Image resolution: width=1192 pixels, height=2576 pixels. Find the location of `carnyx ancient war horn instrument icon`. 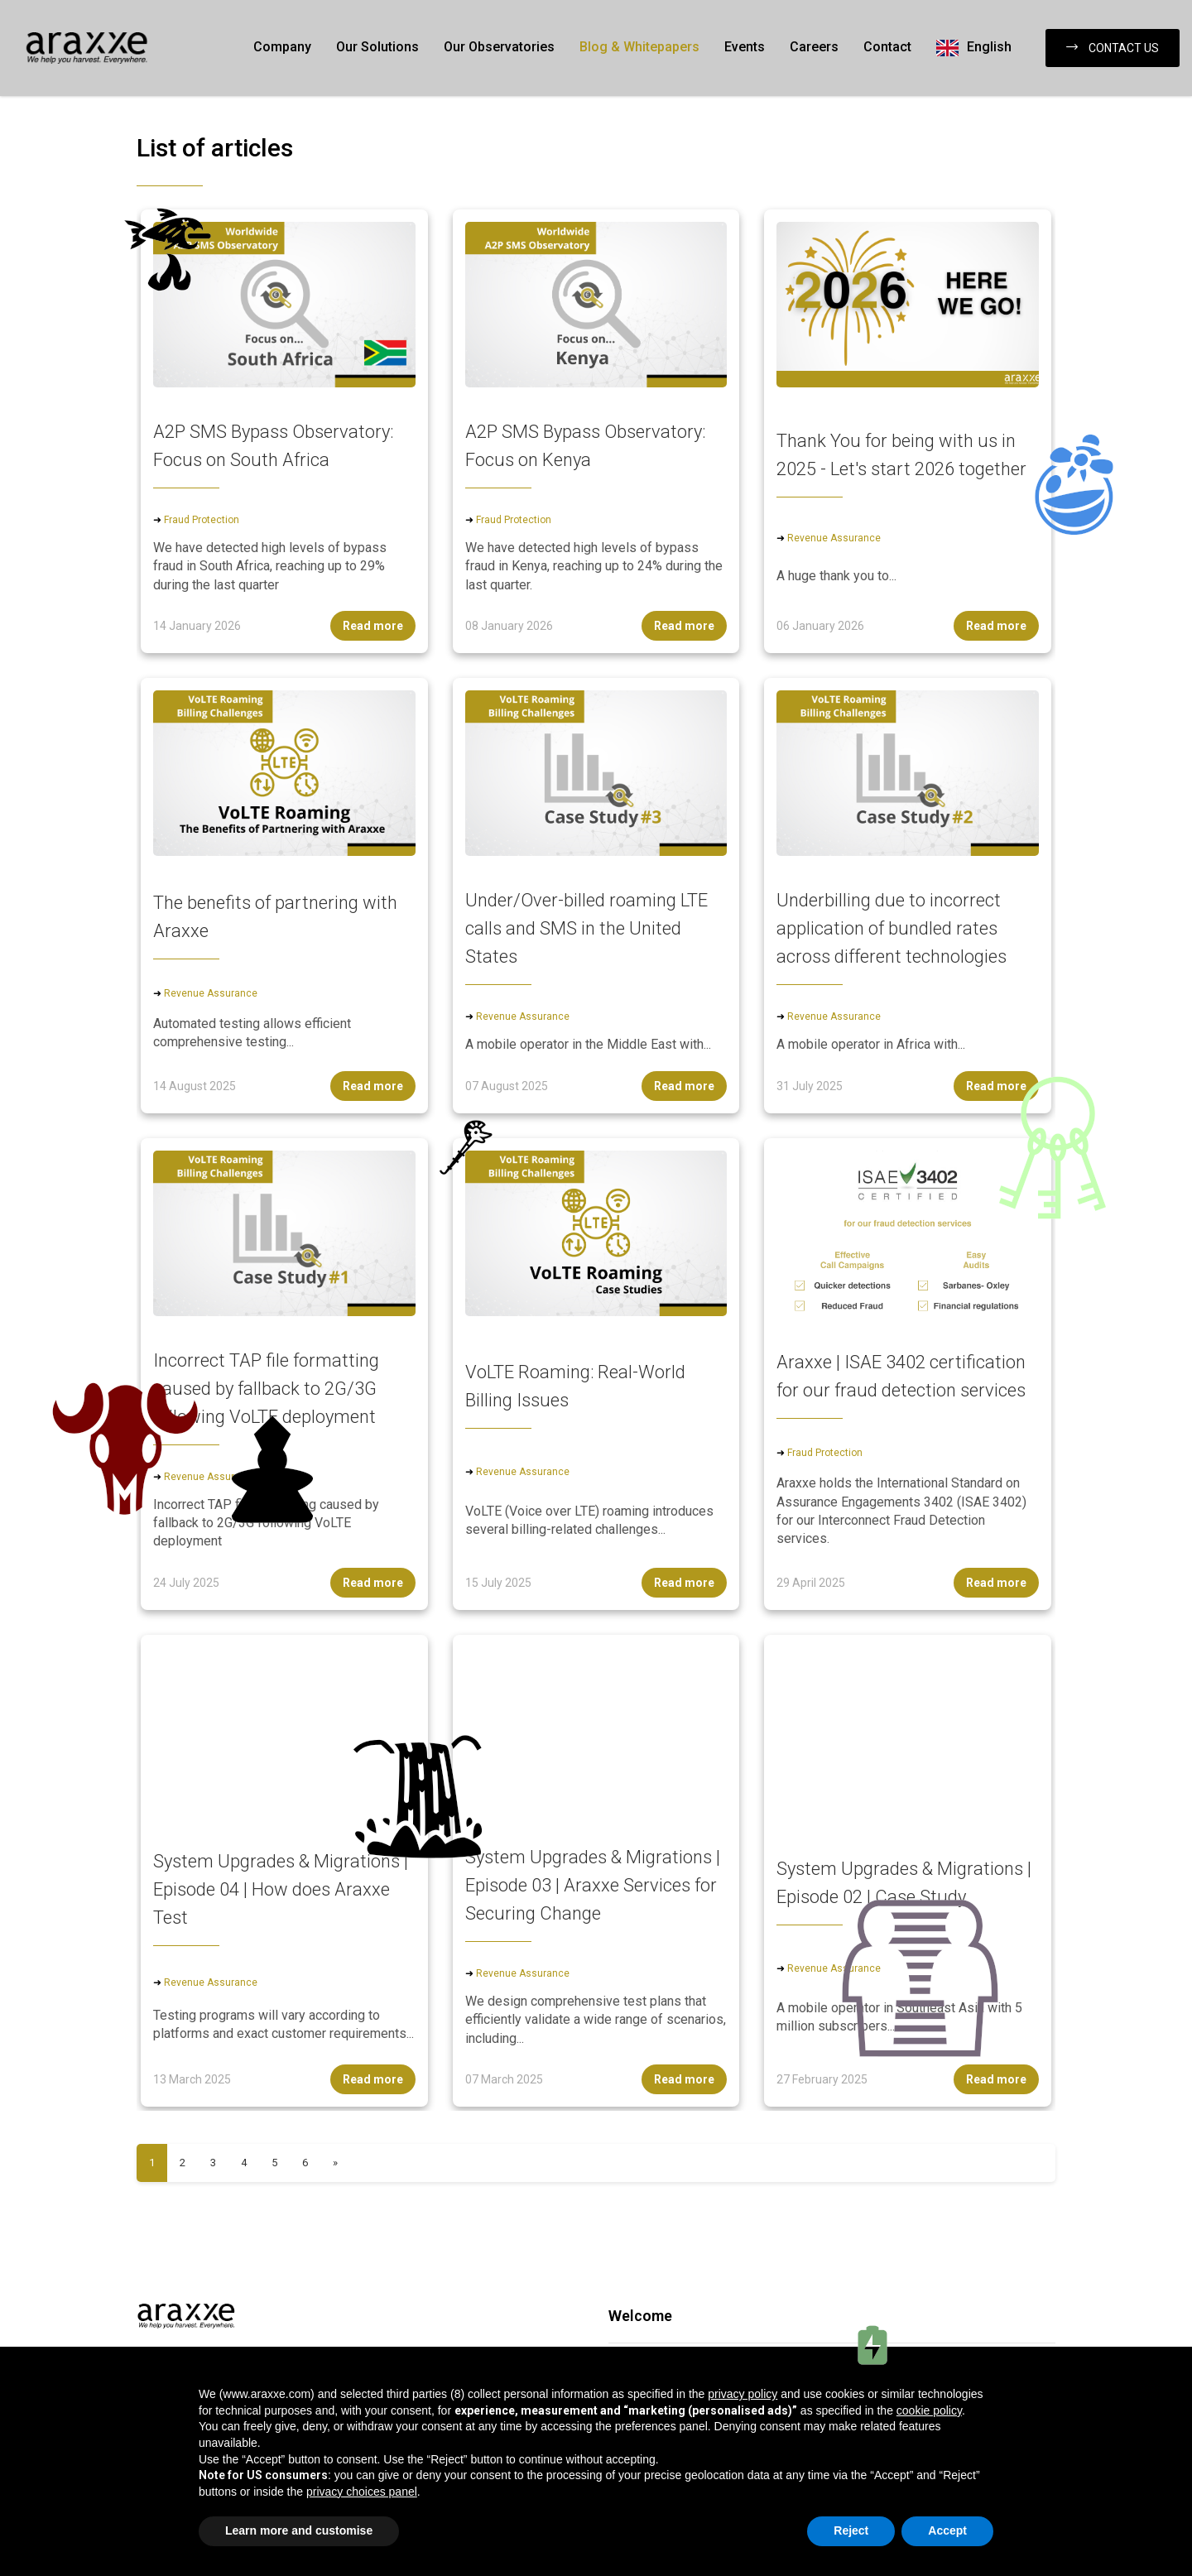

carnyx ancient war horn instrument icon is located at coordinates (464, 1147).